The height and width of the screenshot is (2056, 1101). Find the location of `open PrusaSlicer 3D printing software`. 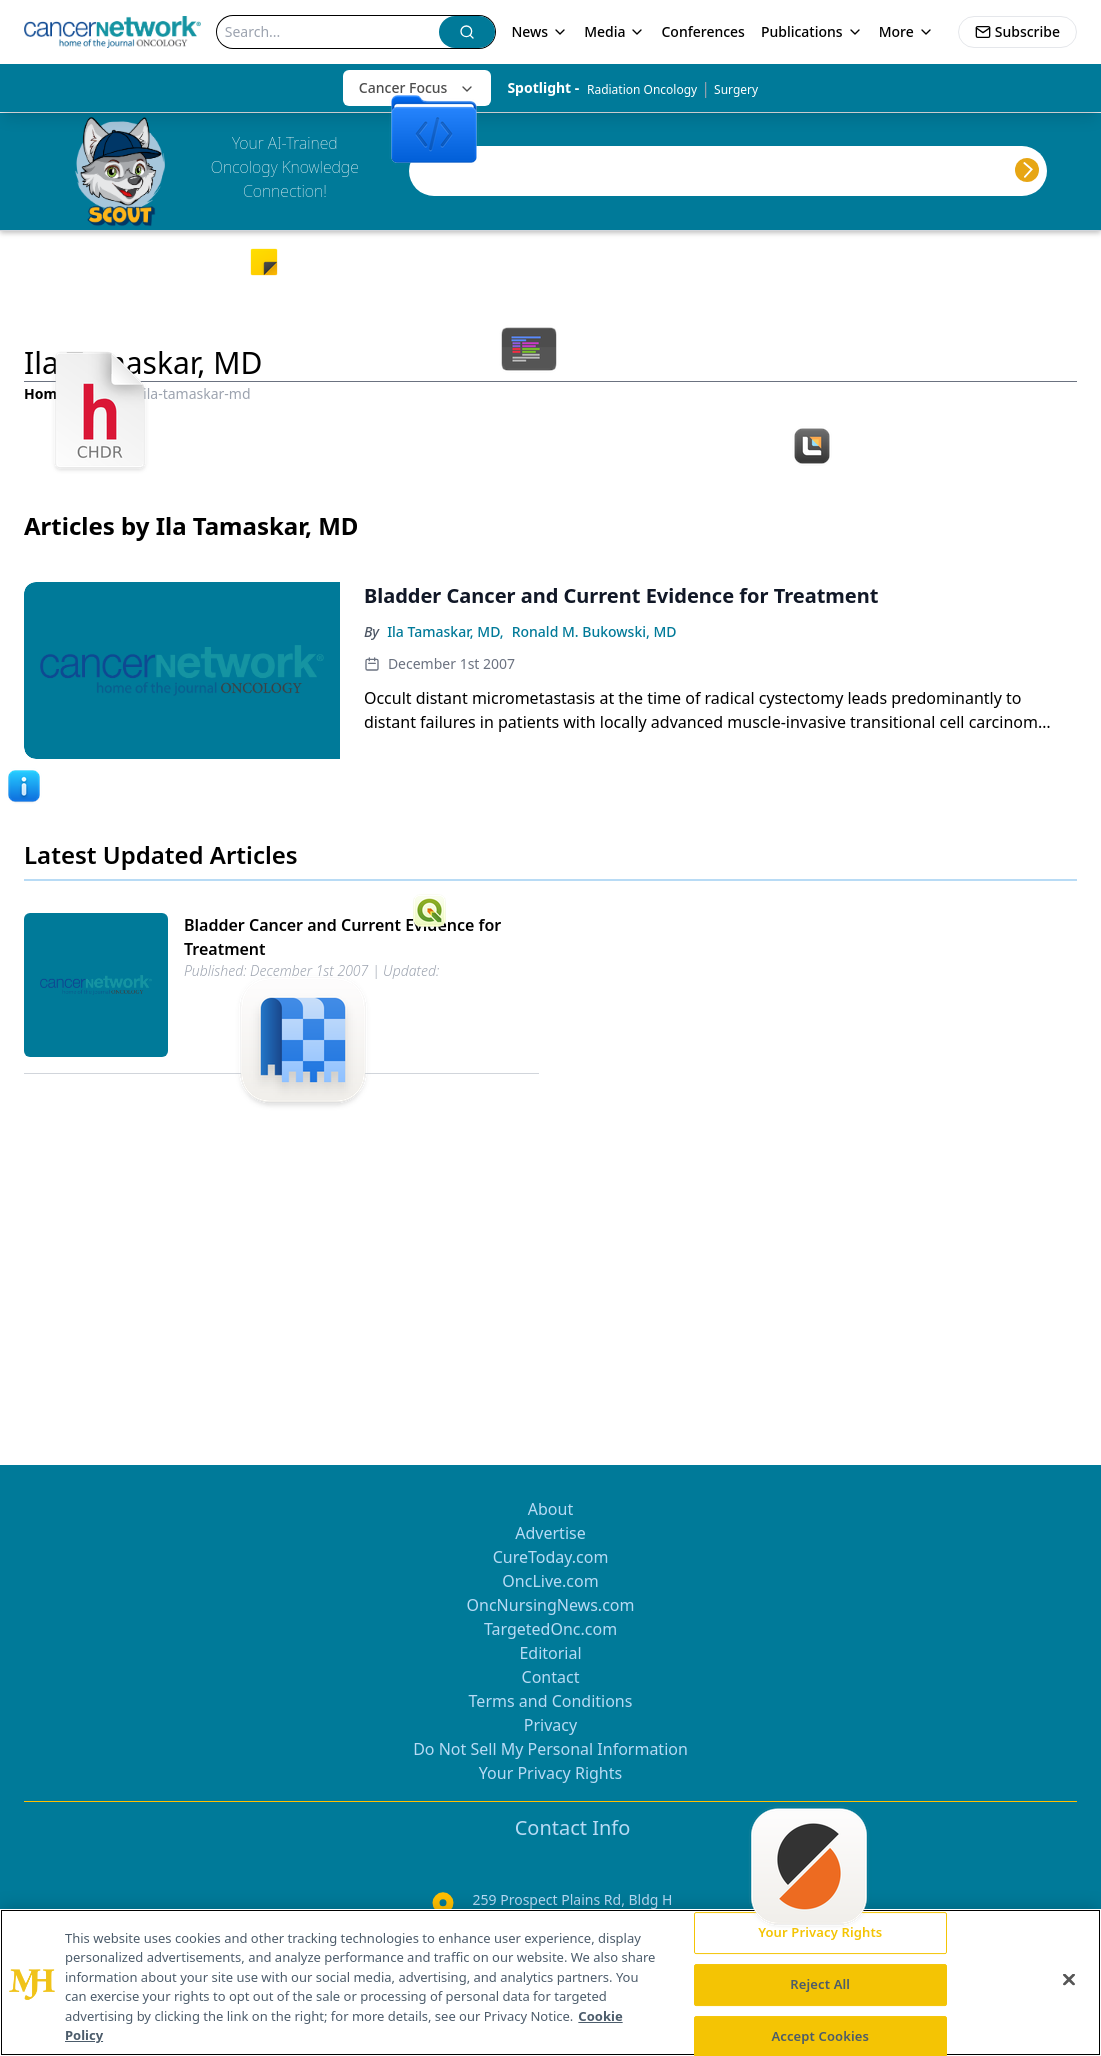

open PrusaSlicer 3D printing software is located at coordinates (809, 1866).